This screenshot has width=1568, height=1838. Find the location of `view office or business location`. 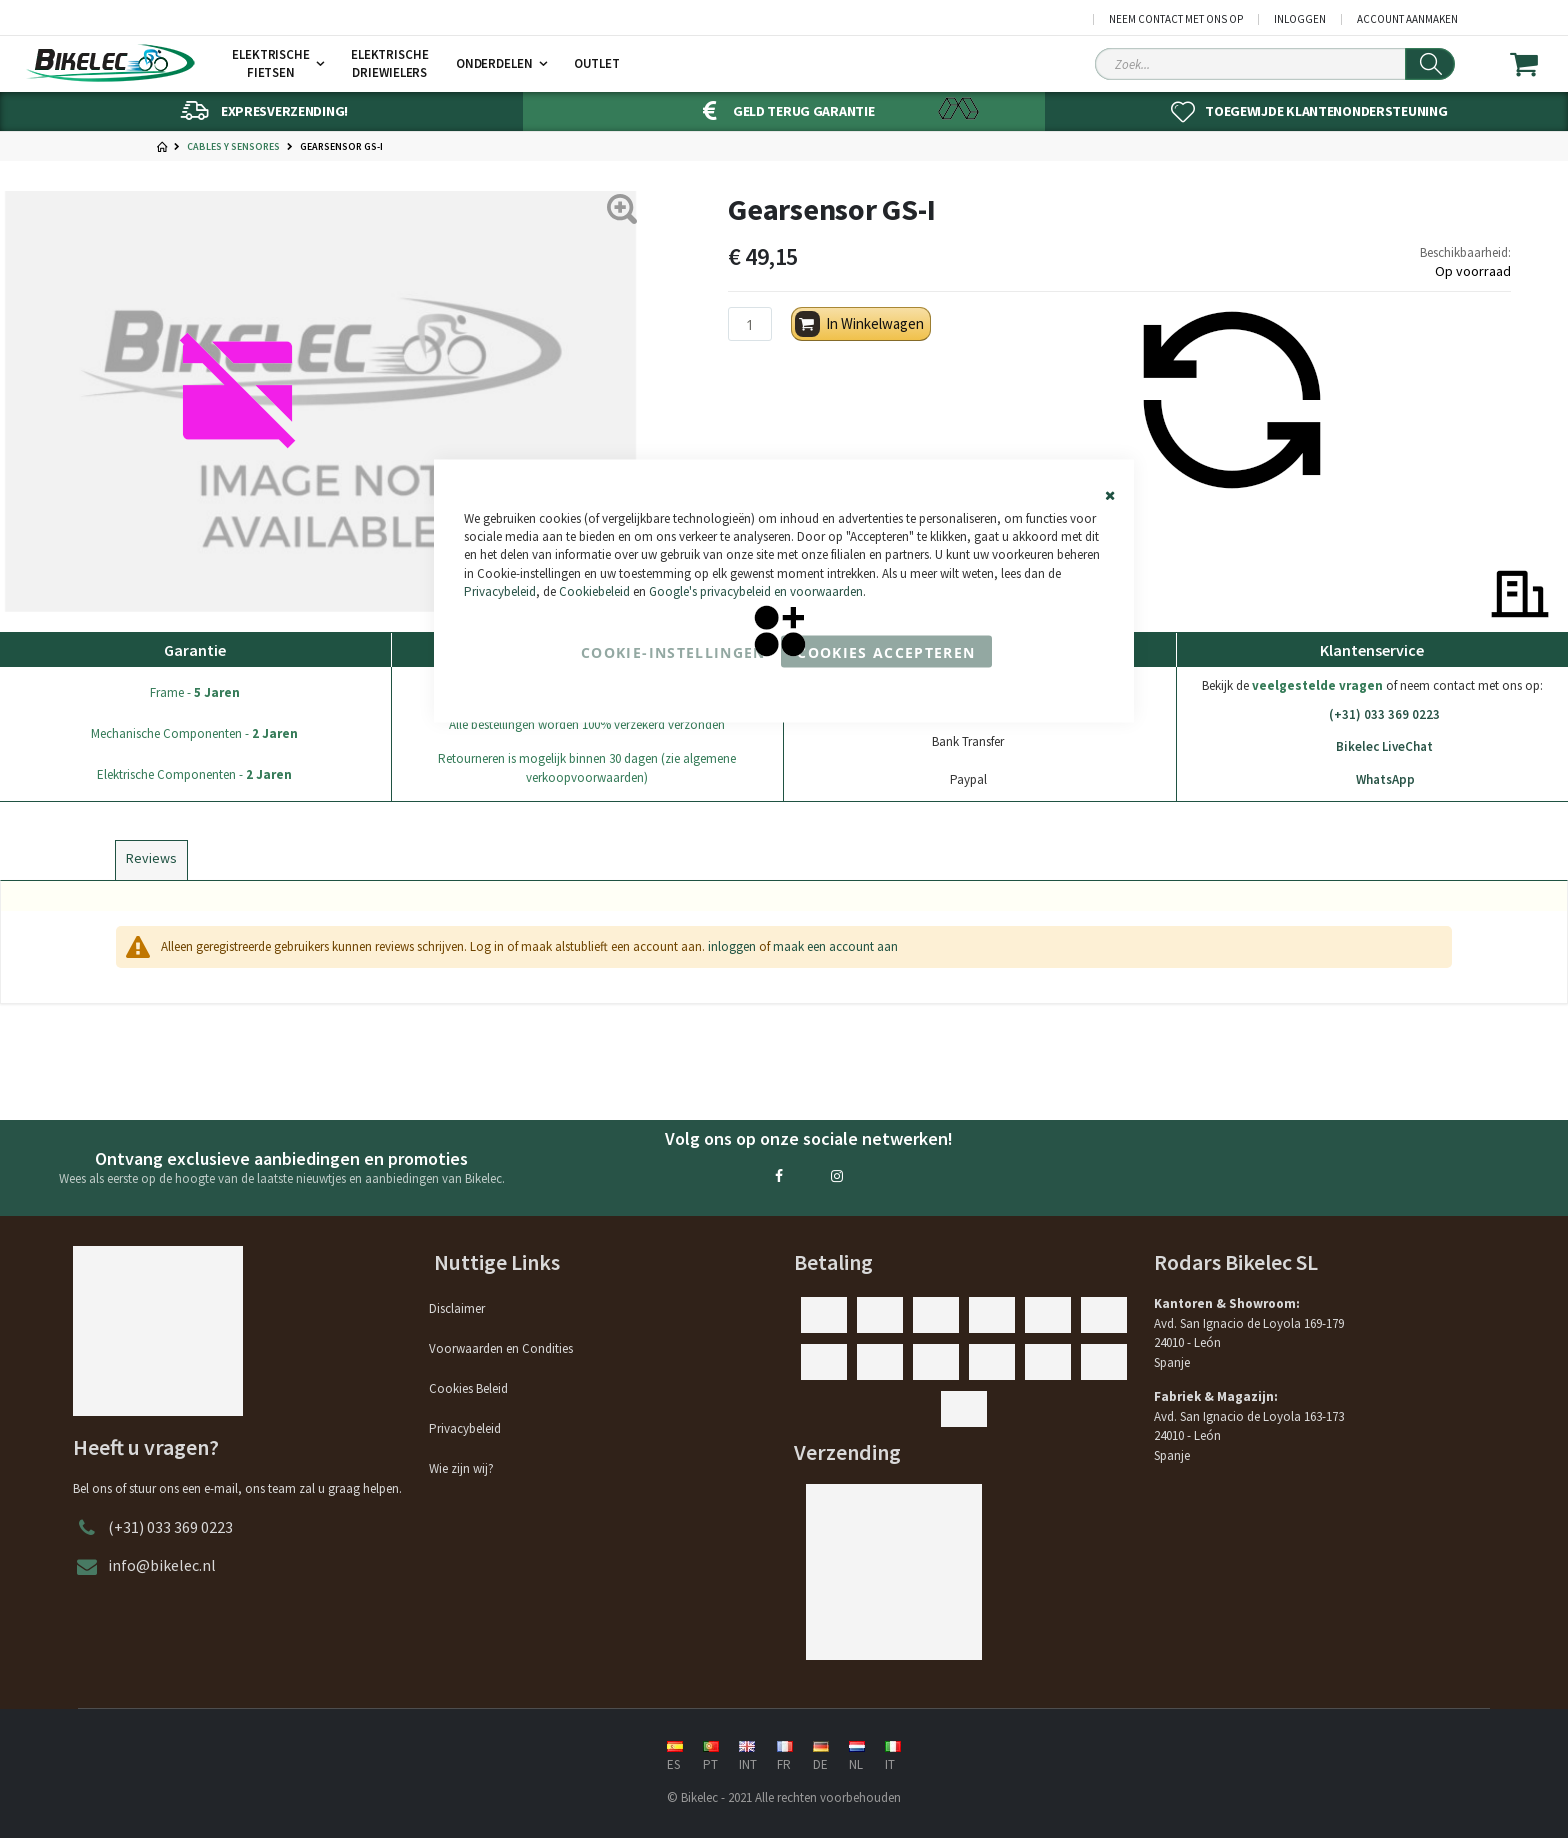

view office or business location is located at coordinates (1520, 594).